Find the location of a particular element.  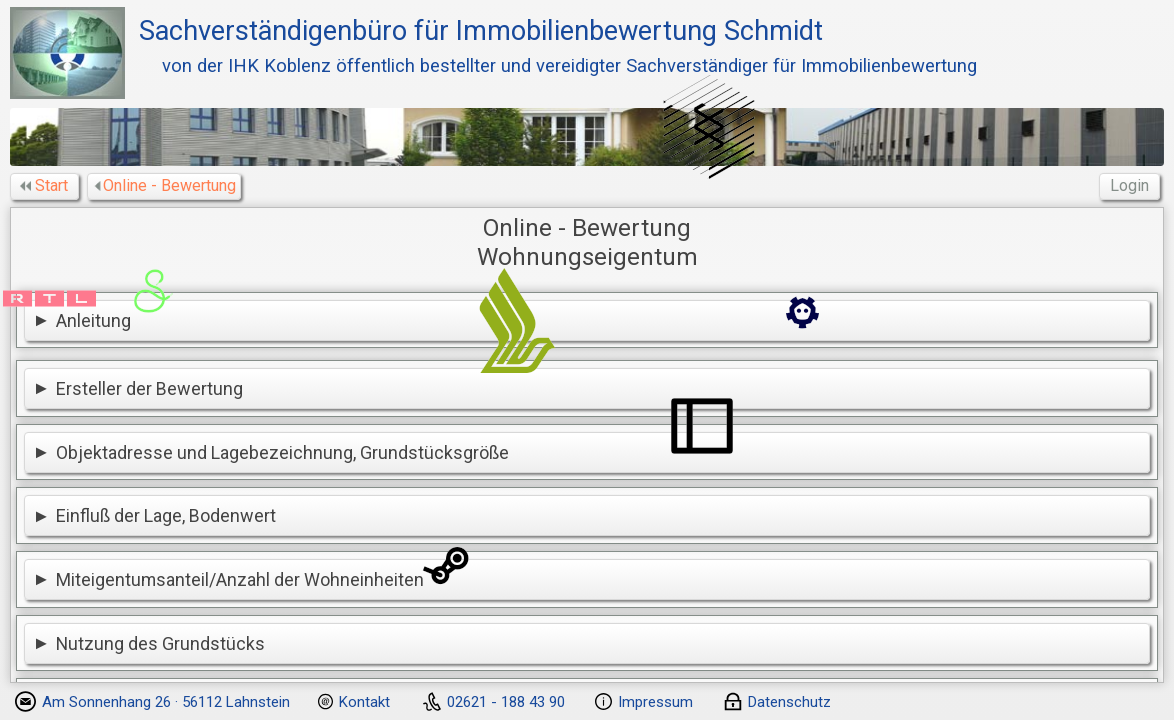

RTL media company logo is located at coordinates (49, 298).